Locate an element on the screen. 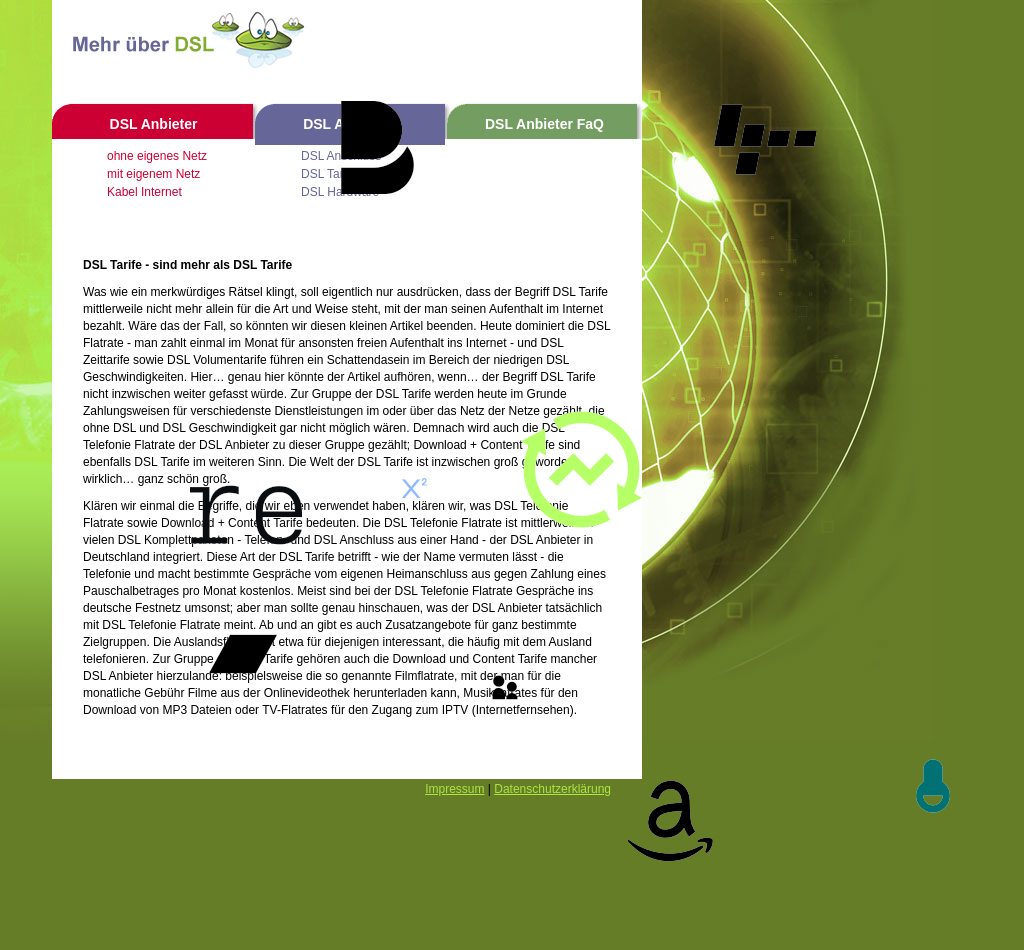 This screenshot has height=950, width=1024. view parent account or guardian profile is located at coordinates (505, 688).